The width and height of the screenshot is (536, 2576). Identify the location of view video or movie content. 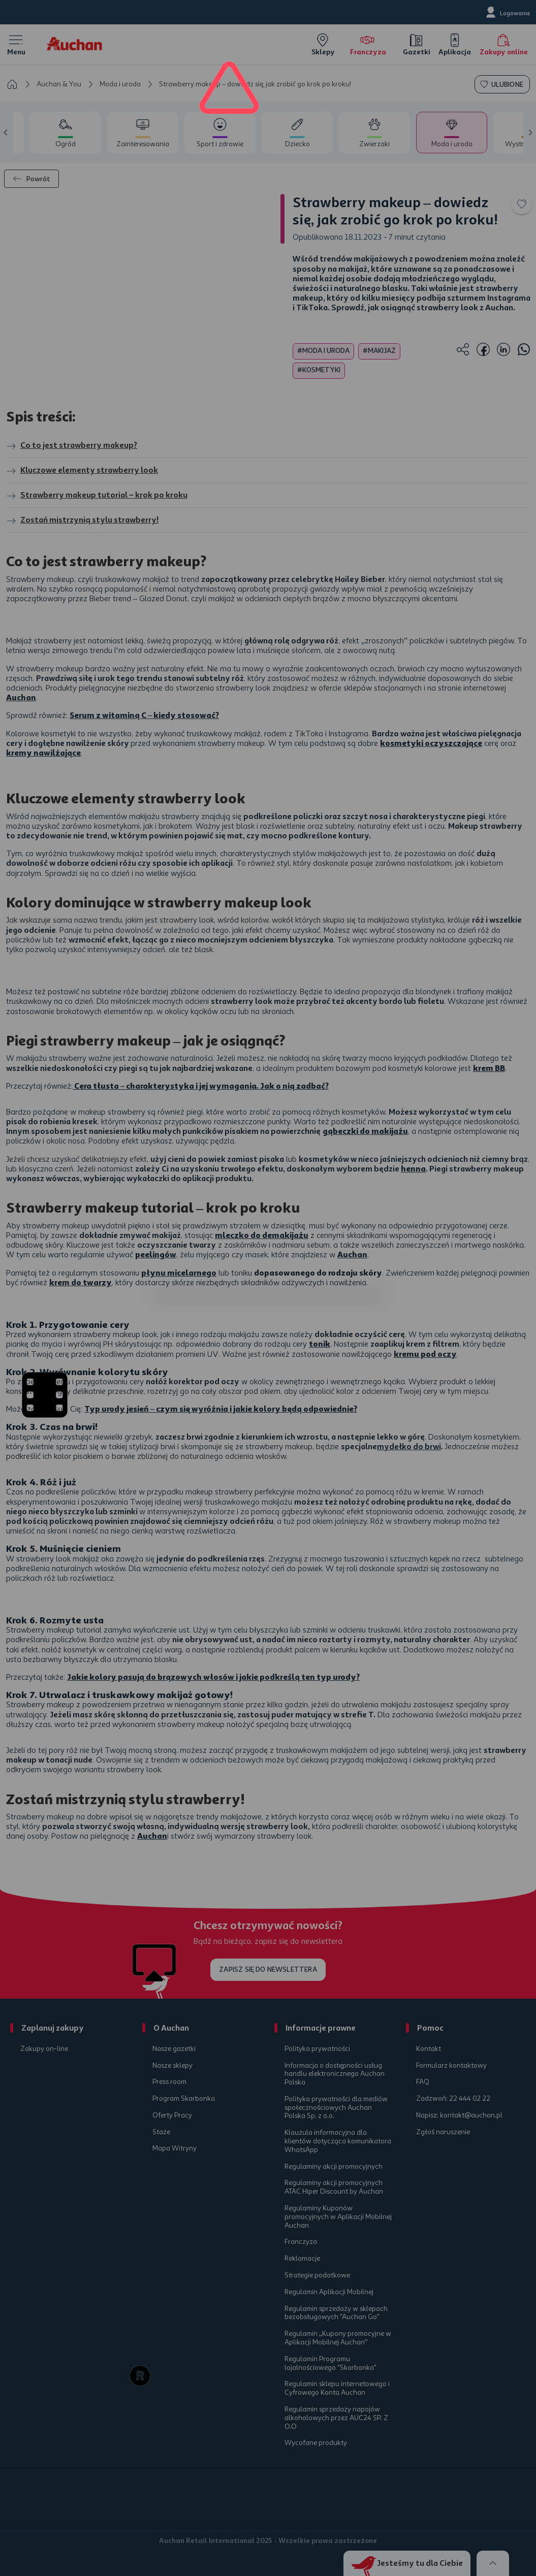
(45, 1395).